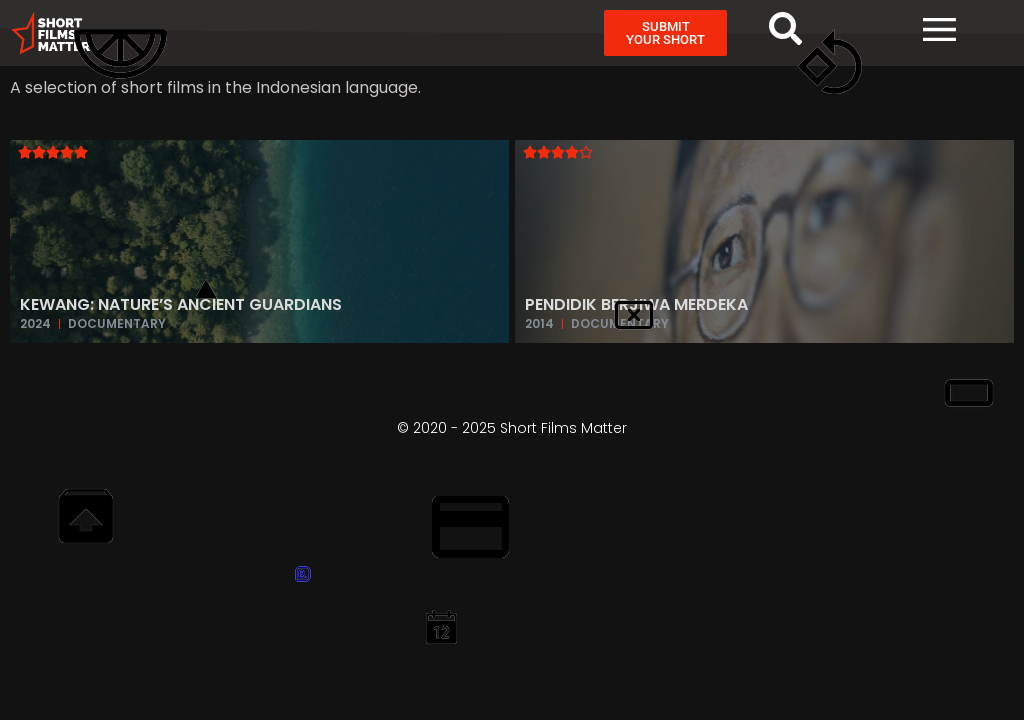 The height and width of the screenshot is (720, 1024). I want to click on close or dismiss a window, so click(634, 315).